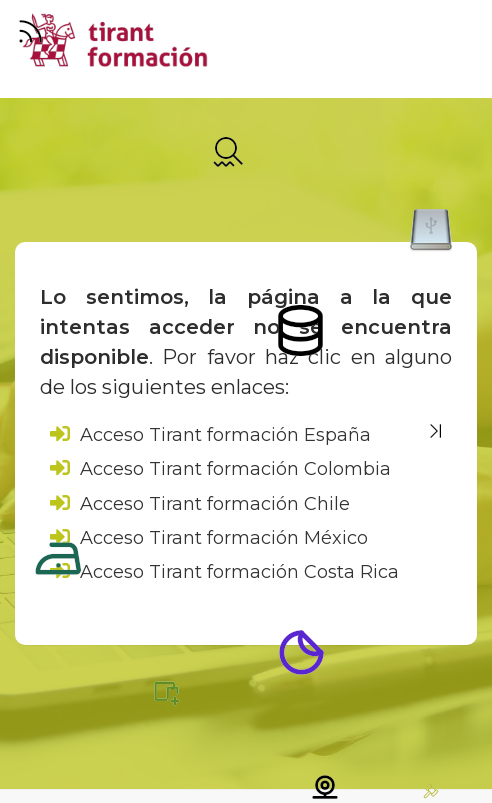 The height and width of the screenshot is (803, 492). Describe the element at coordinates (301, 652) in the screenshot. I see `add a sticker to your message` at that location.